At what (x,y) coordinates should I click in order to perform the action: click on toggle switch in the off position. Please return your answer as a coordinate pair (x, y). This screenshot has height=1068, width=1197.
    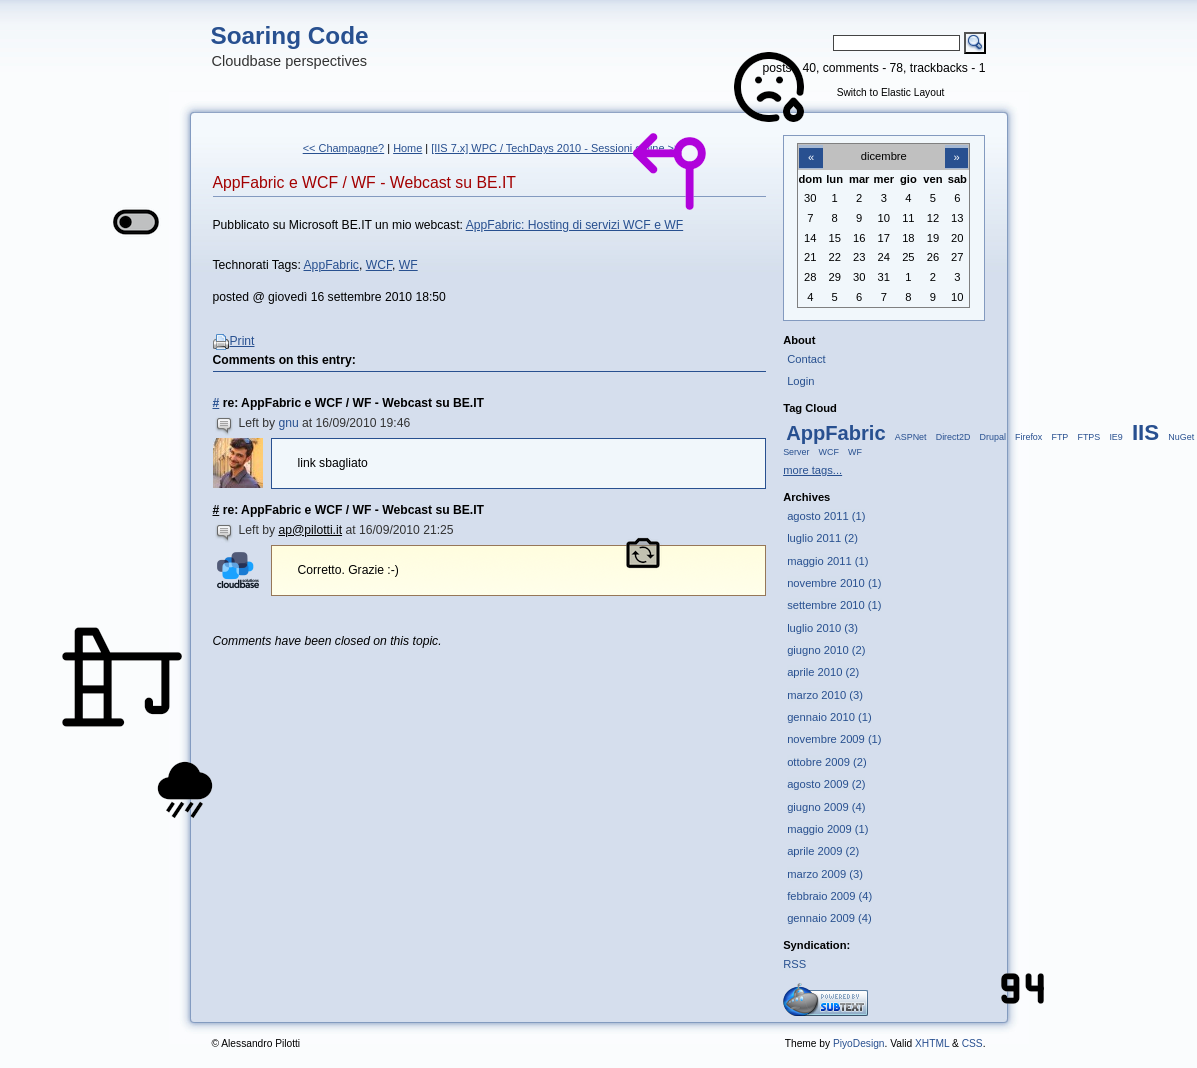
    Looking at the image, I should click on (136, 222).